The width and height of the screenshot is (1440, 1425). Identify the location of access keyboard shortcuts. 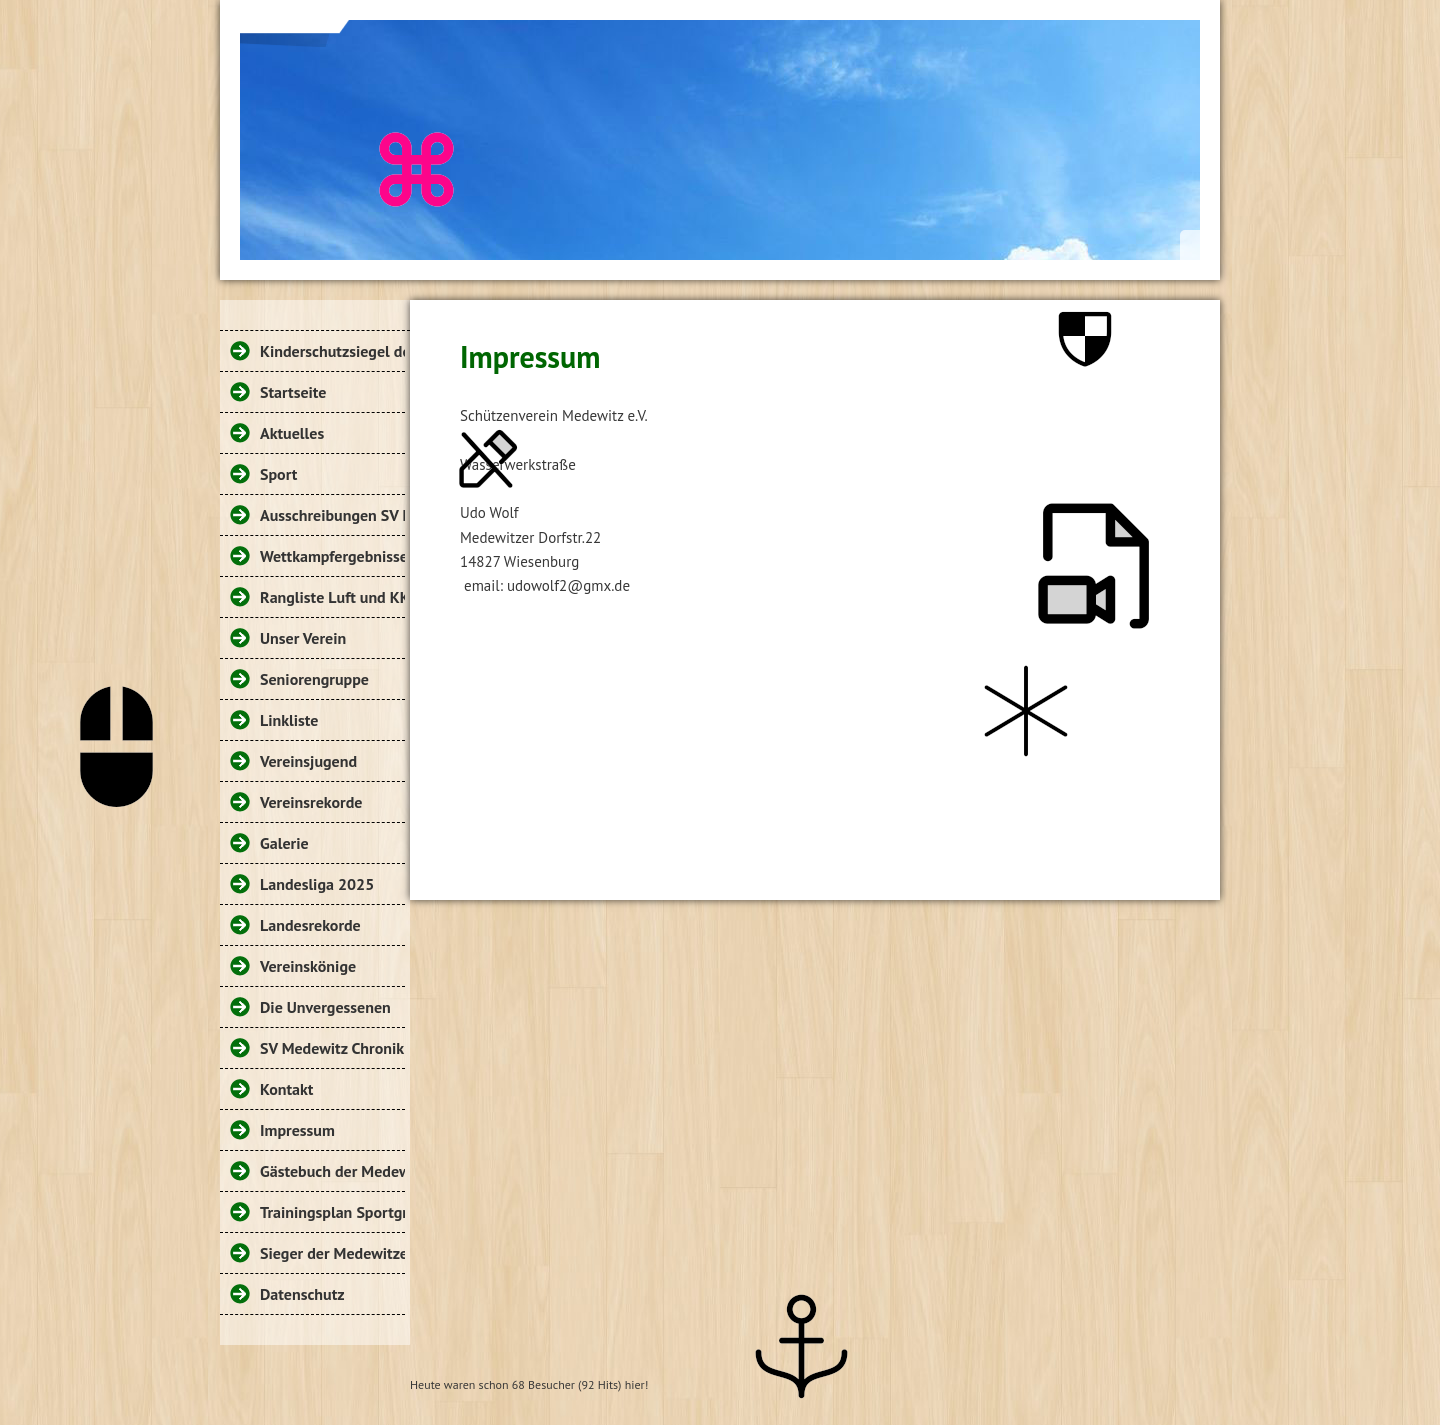
(416, 169).